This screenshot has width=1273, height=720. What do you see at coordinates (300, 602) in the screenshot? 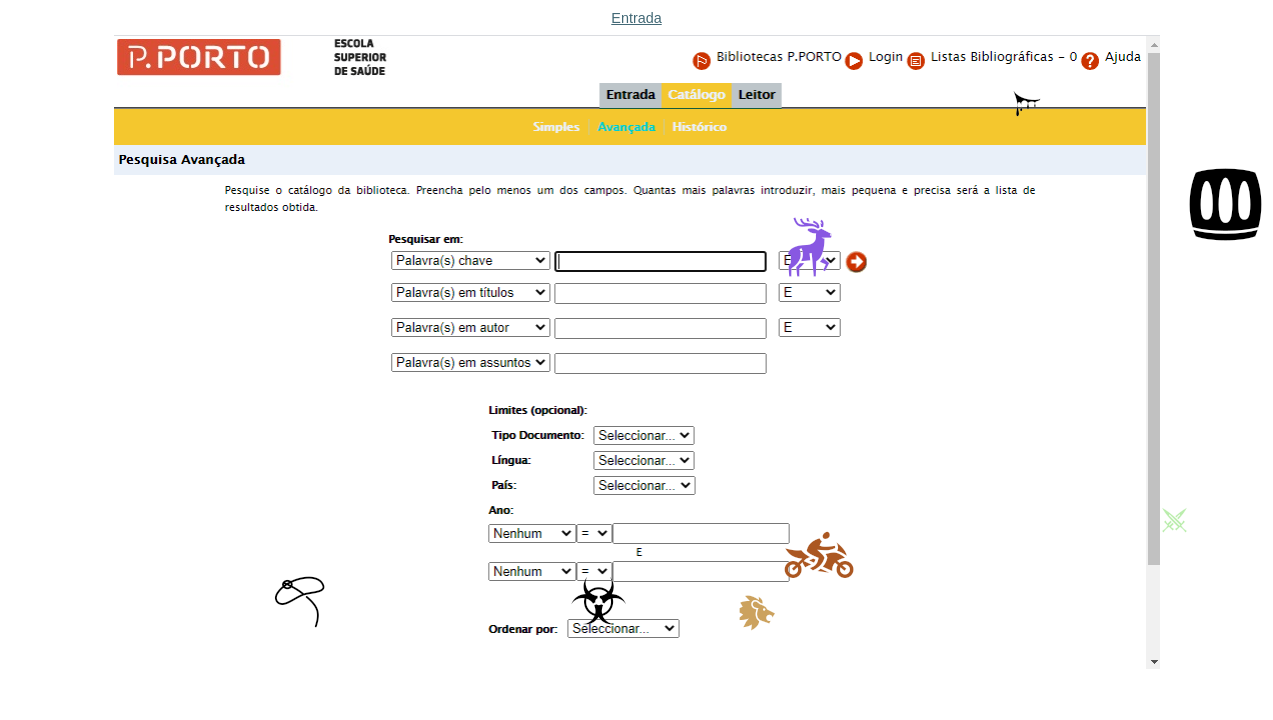
I see `select or capture objects with freeform drawing` at bounding box center [300, 602].